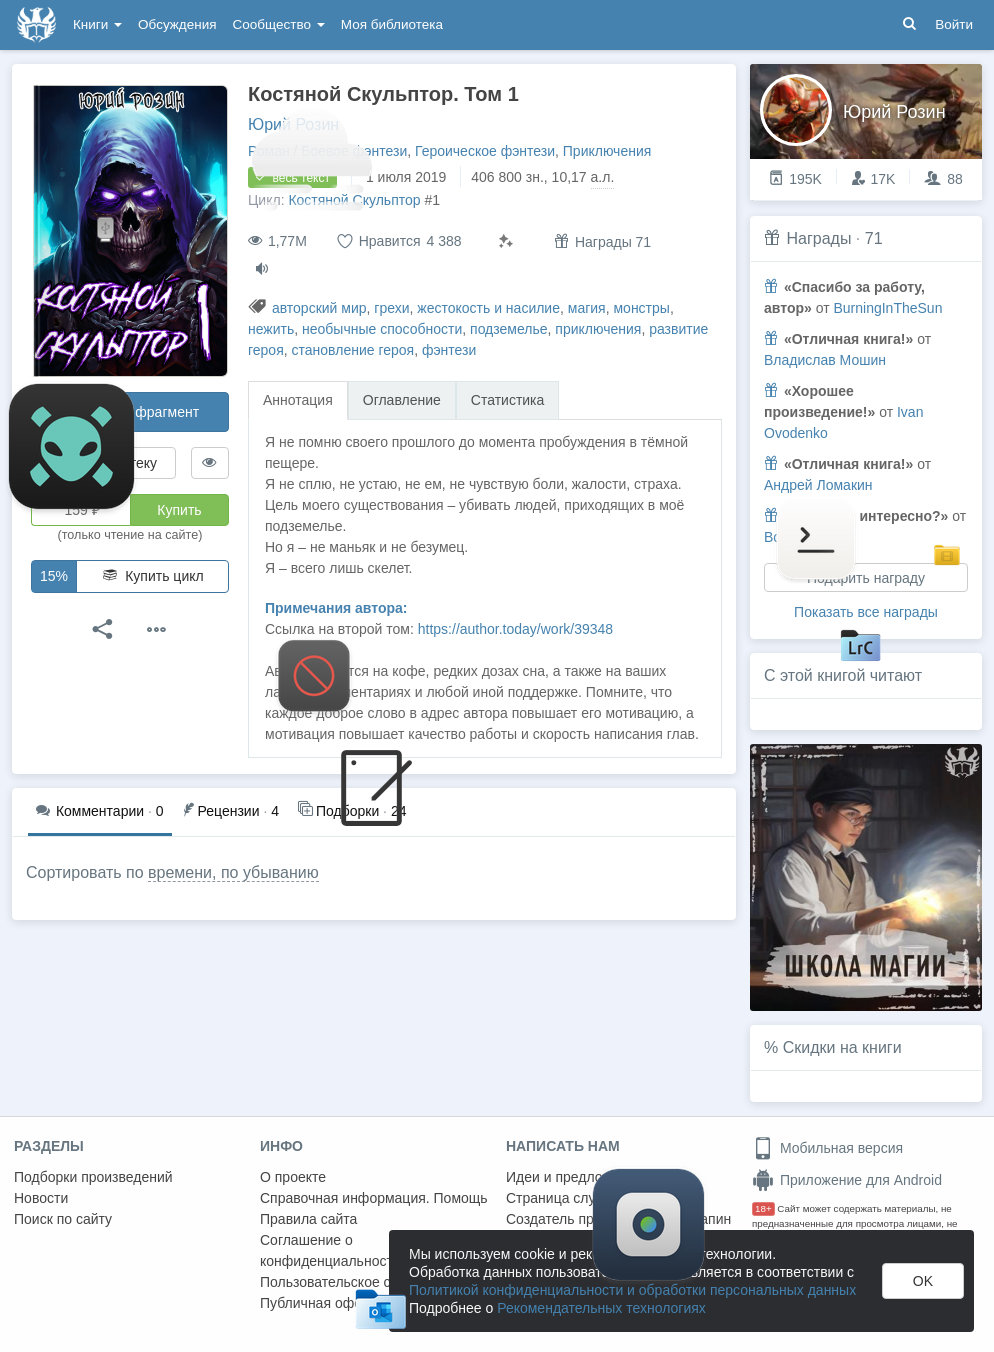 Image resolution: width=994 pixels, height=1352 pixels. Describe the element at coordinates (312, 159) in the screenshot. I see `indicates foggy weather conditions` at that location.